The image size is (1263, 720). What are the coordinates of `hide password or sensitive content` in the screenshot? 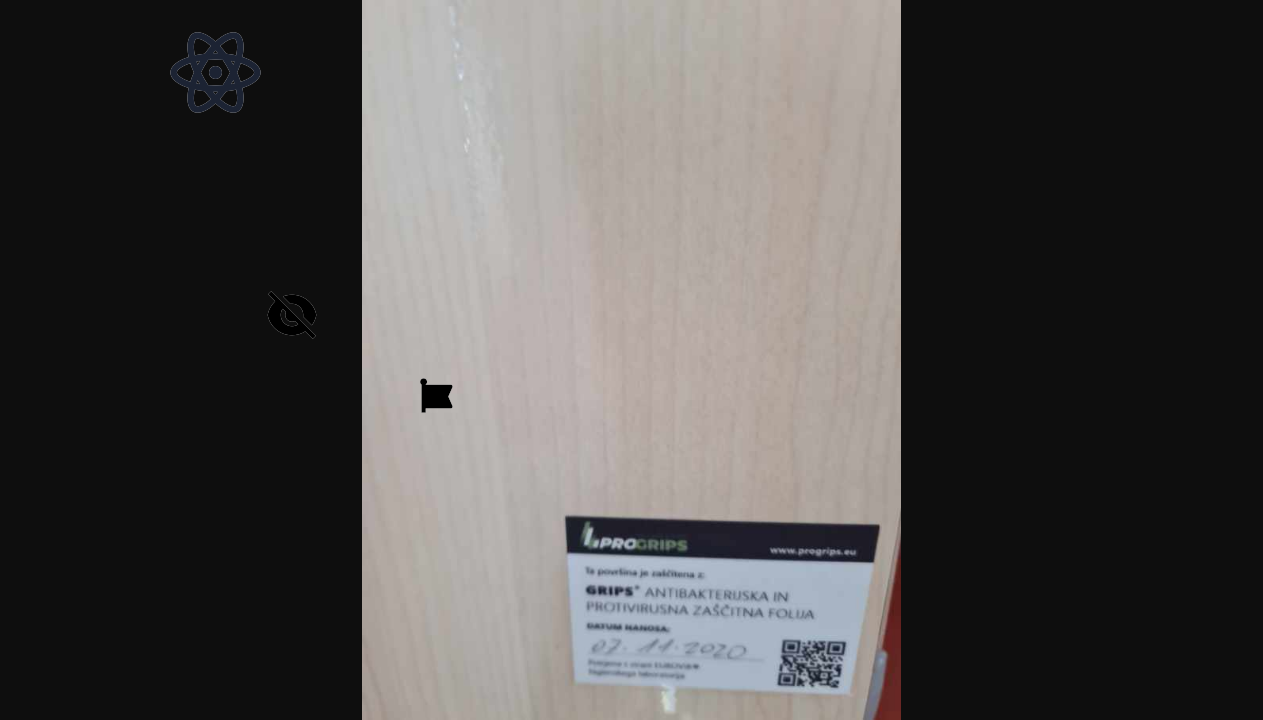 It's located at (292, 315).